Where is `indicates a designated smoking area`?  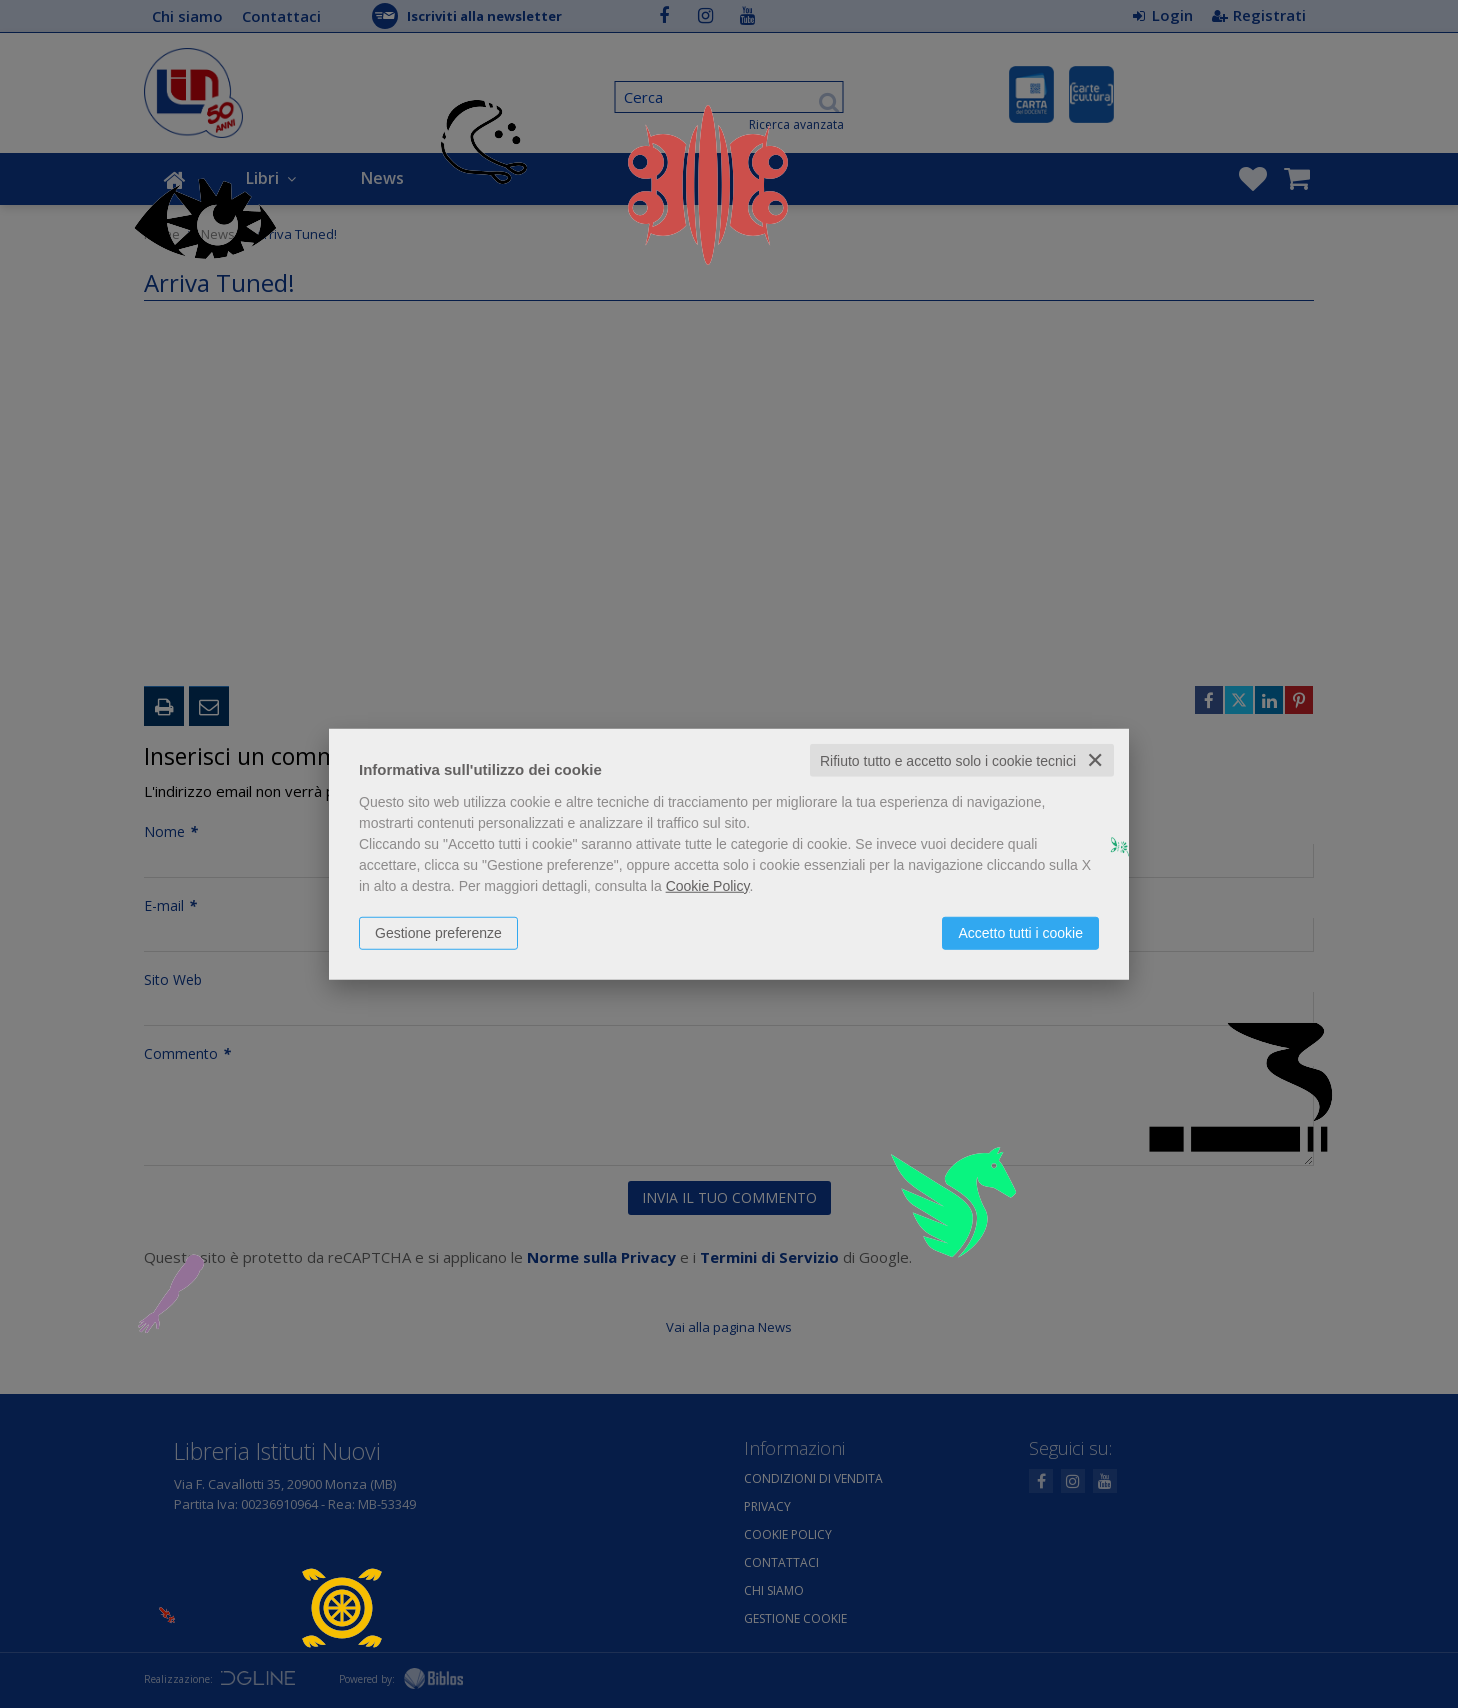
indicates a designated smoking area is located at coordinates (1240, 1112).